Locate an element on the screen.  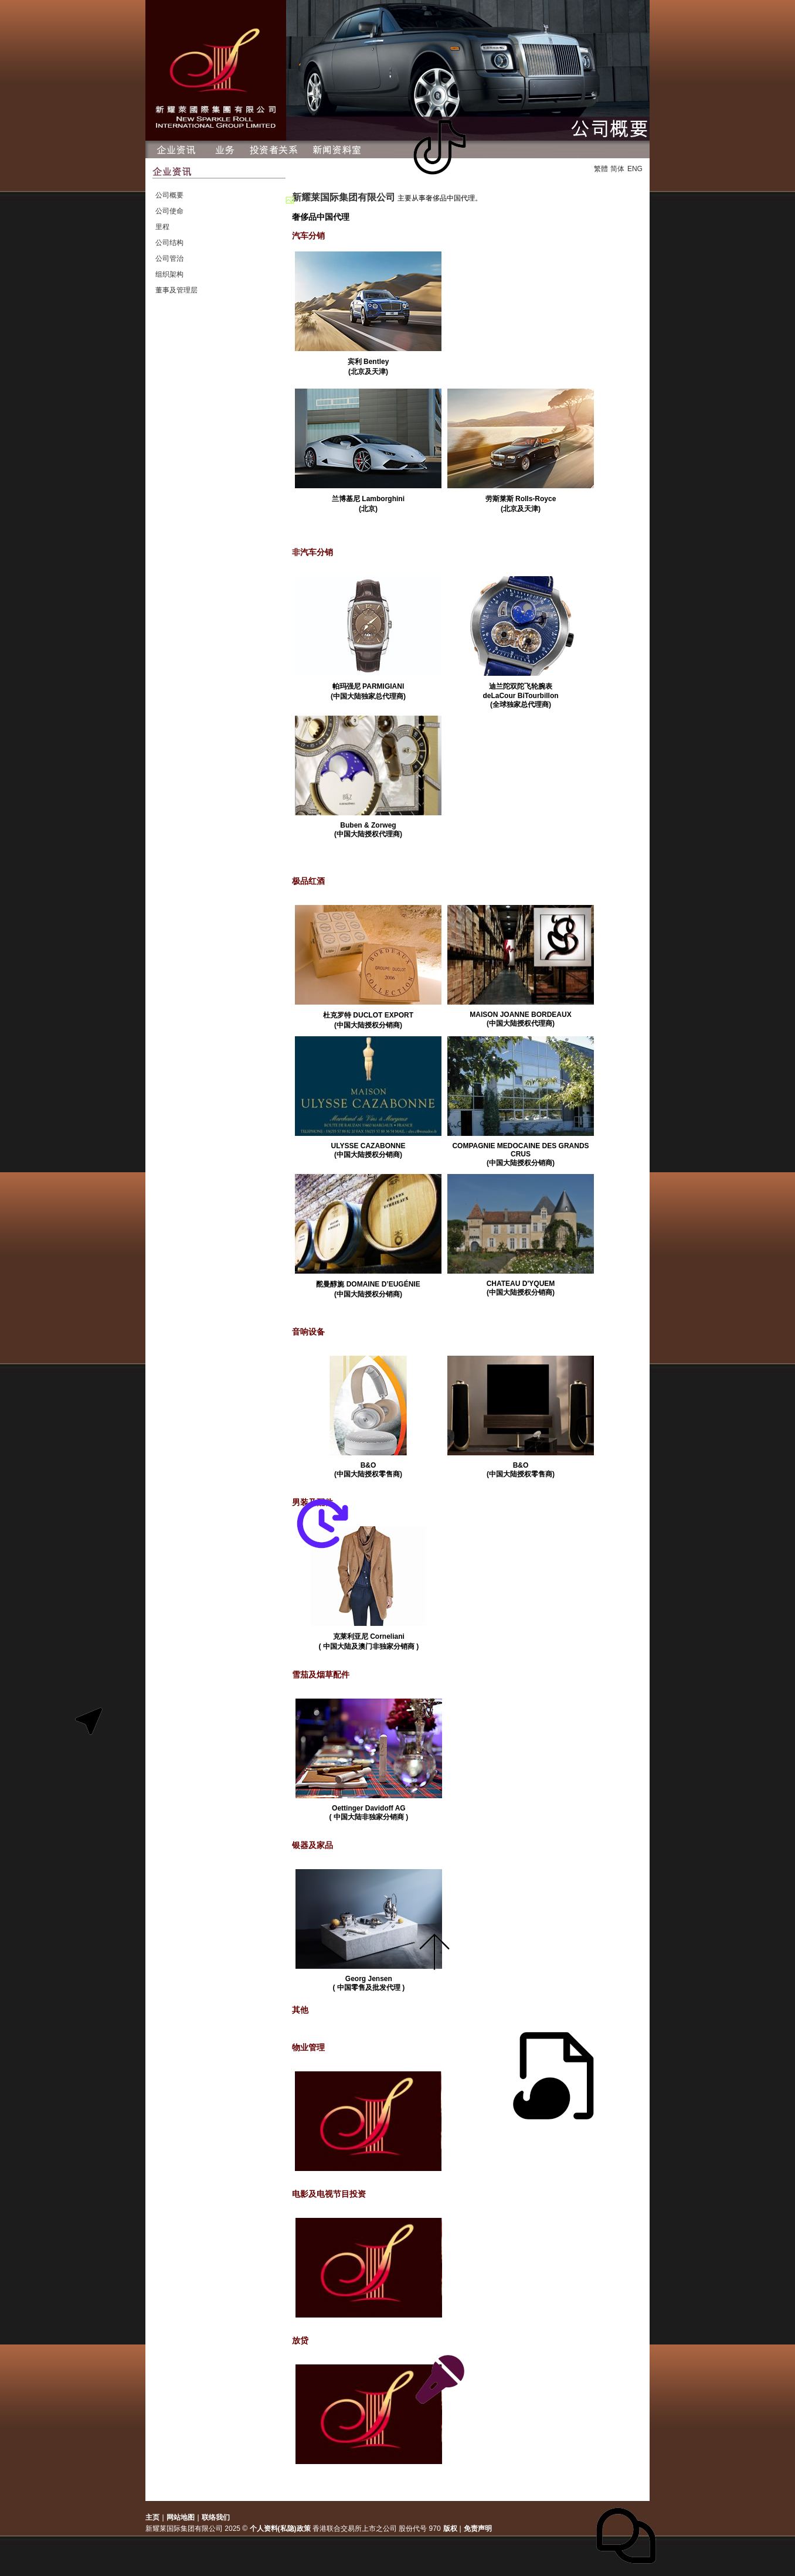
access nearby places or points of interest is located at coordinates (89, 1721).